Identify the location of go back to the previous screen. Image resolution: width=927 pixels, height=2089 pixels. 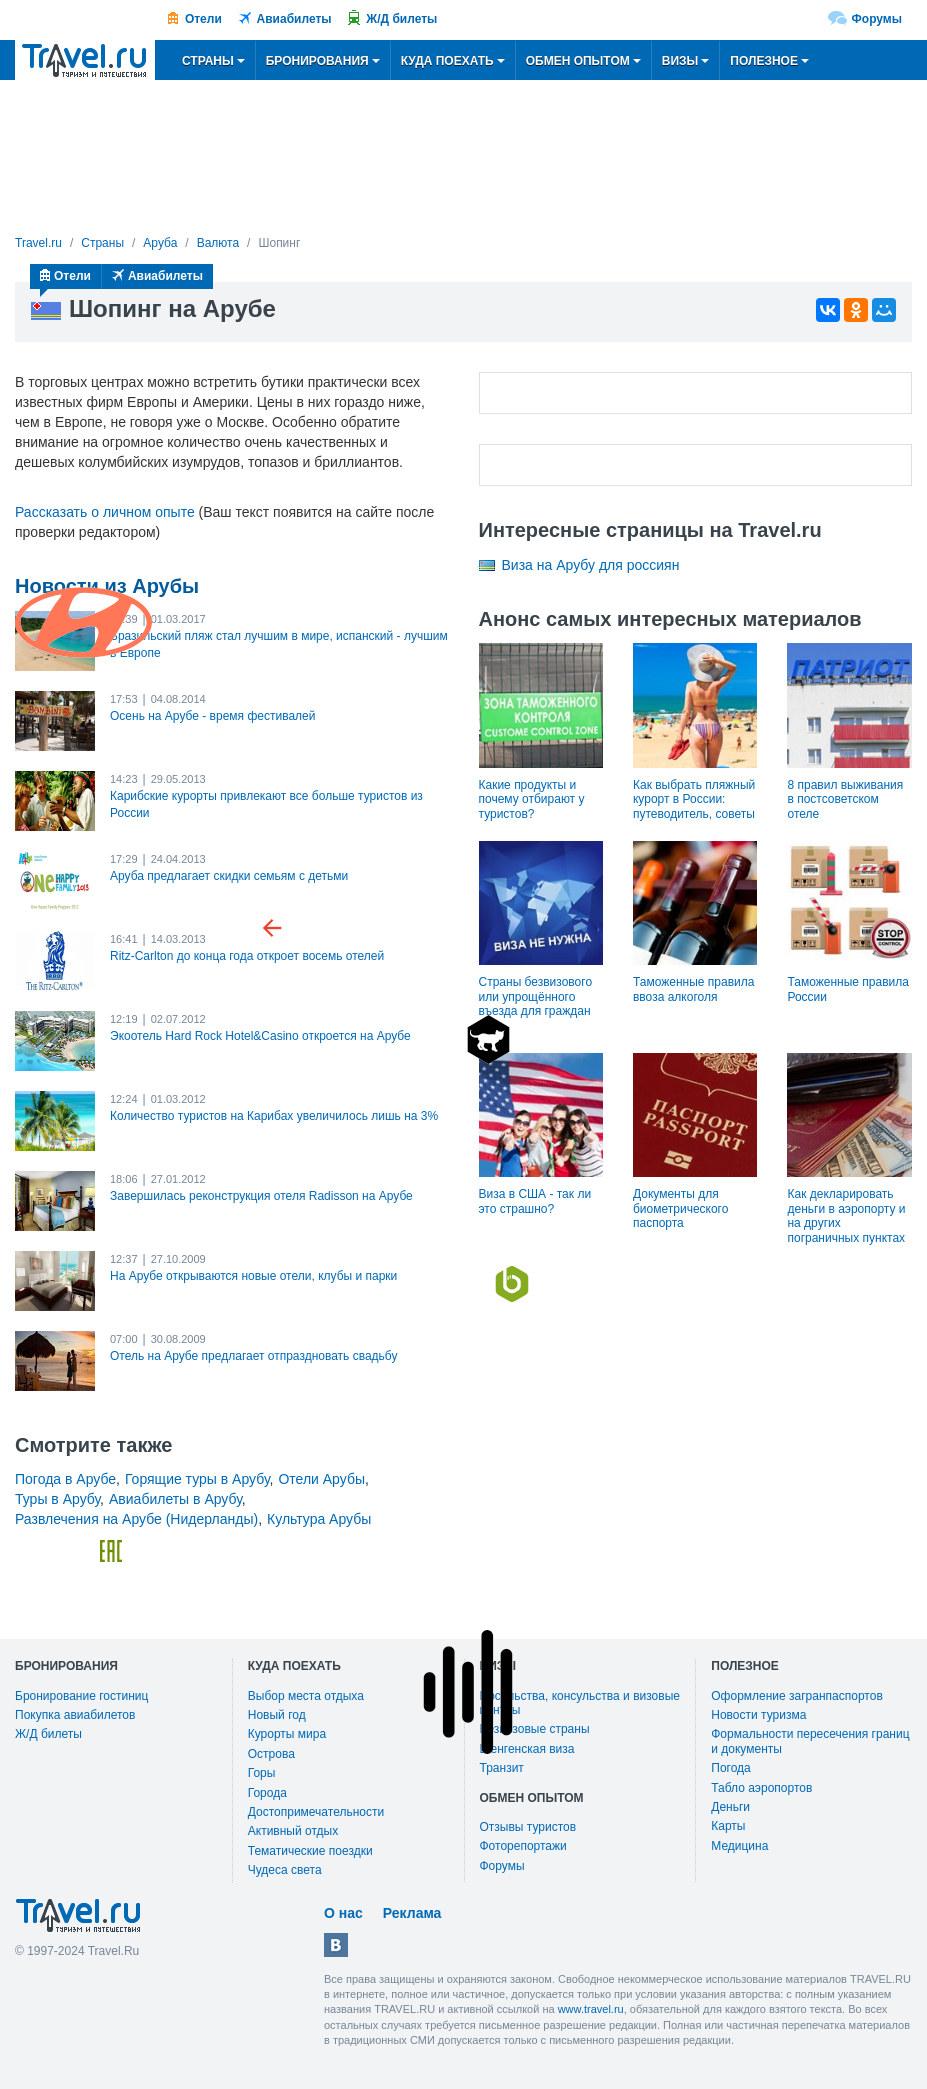
(272, 928).